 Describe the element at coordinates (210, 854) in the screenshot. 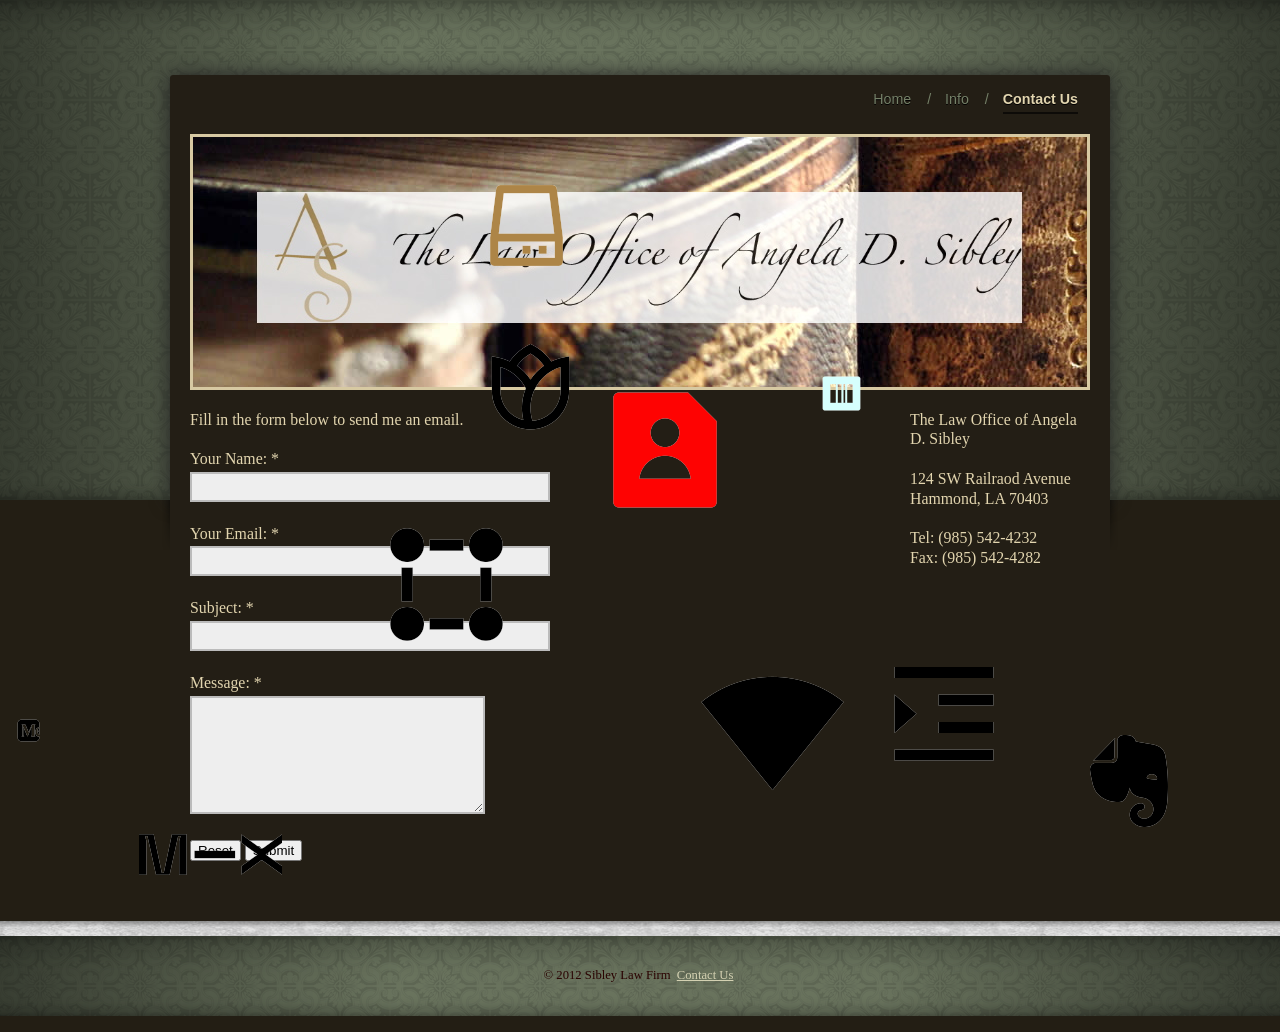

I see `open mixcloud app` at that location.